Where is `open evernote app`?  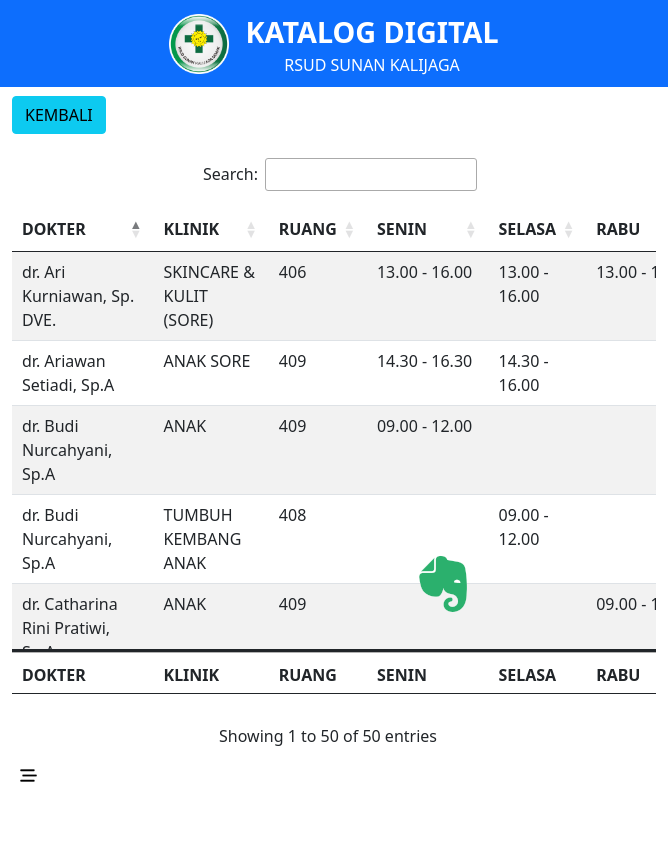 open evernote app is located at coordinates (443, 584).